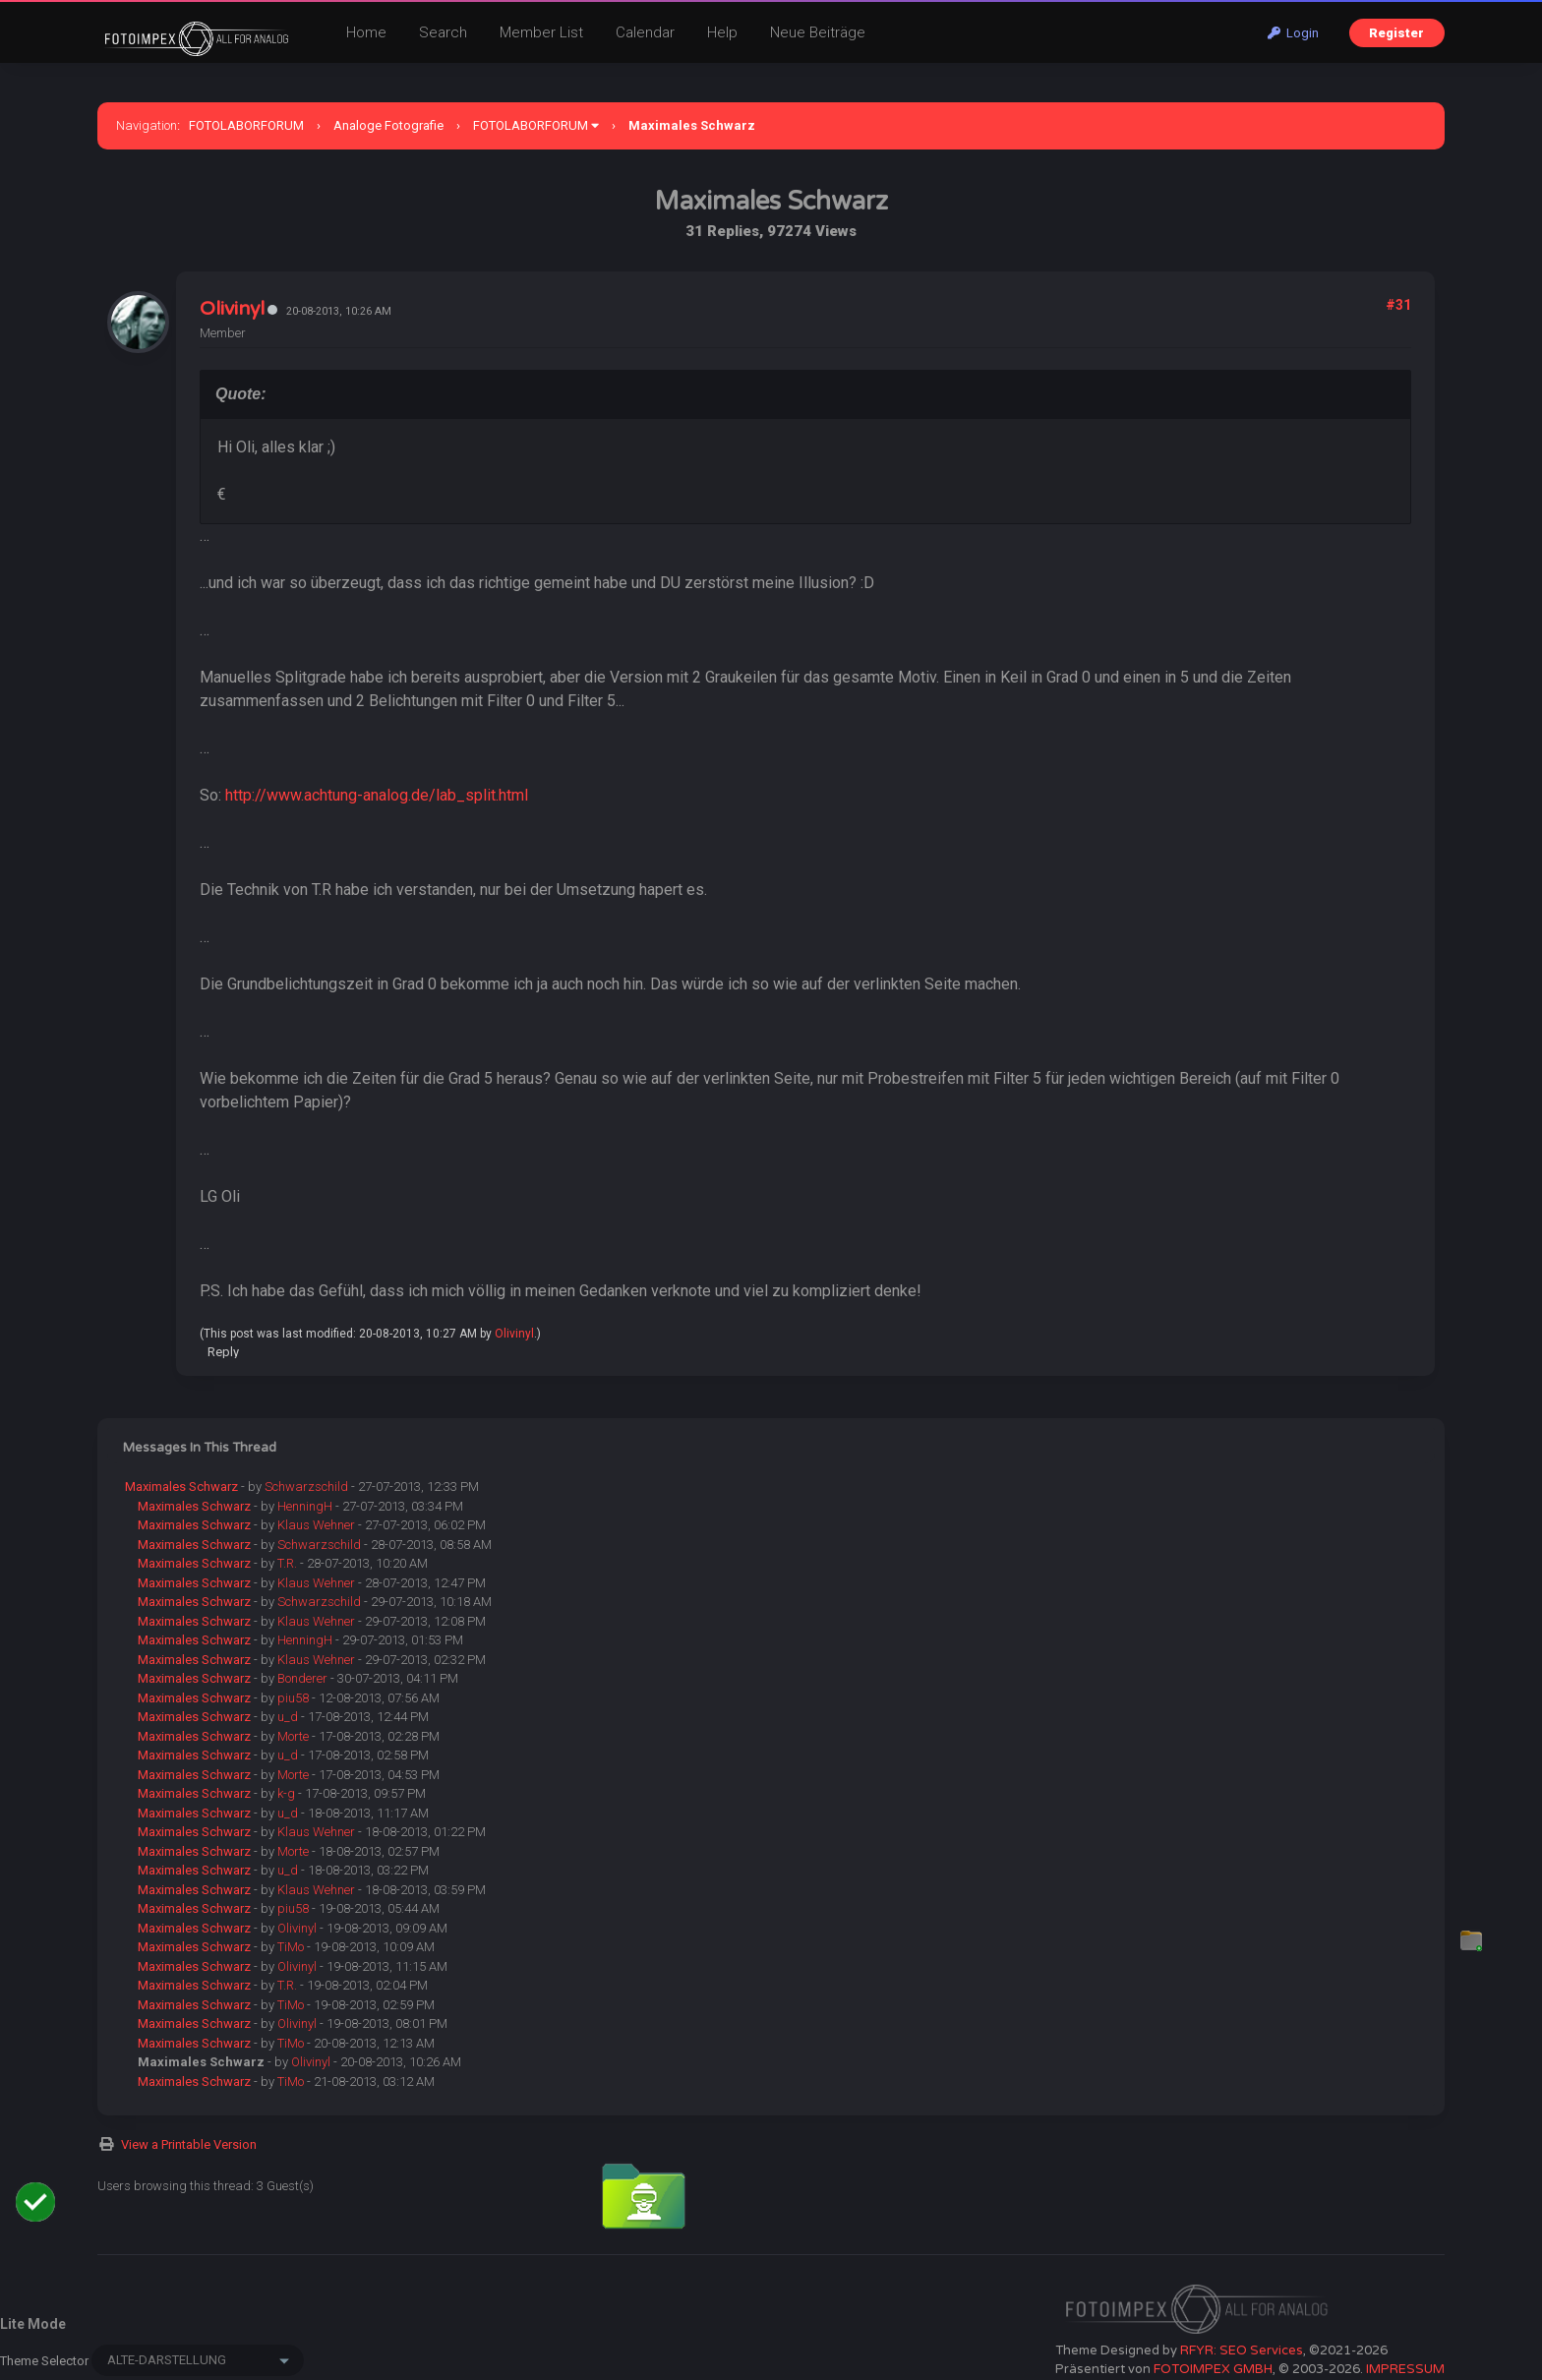 This screenshot has width=1542, height=2380. I want to click on confirm or accept an action, so click(35, 2202).